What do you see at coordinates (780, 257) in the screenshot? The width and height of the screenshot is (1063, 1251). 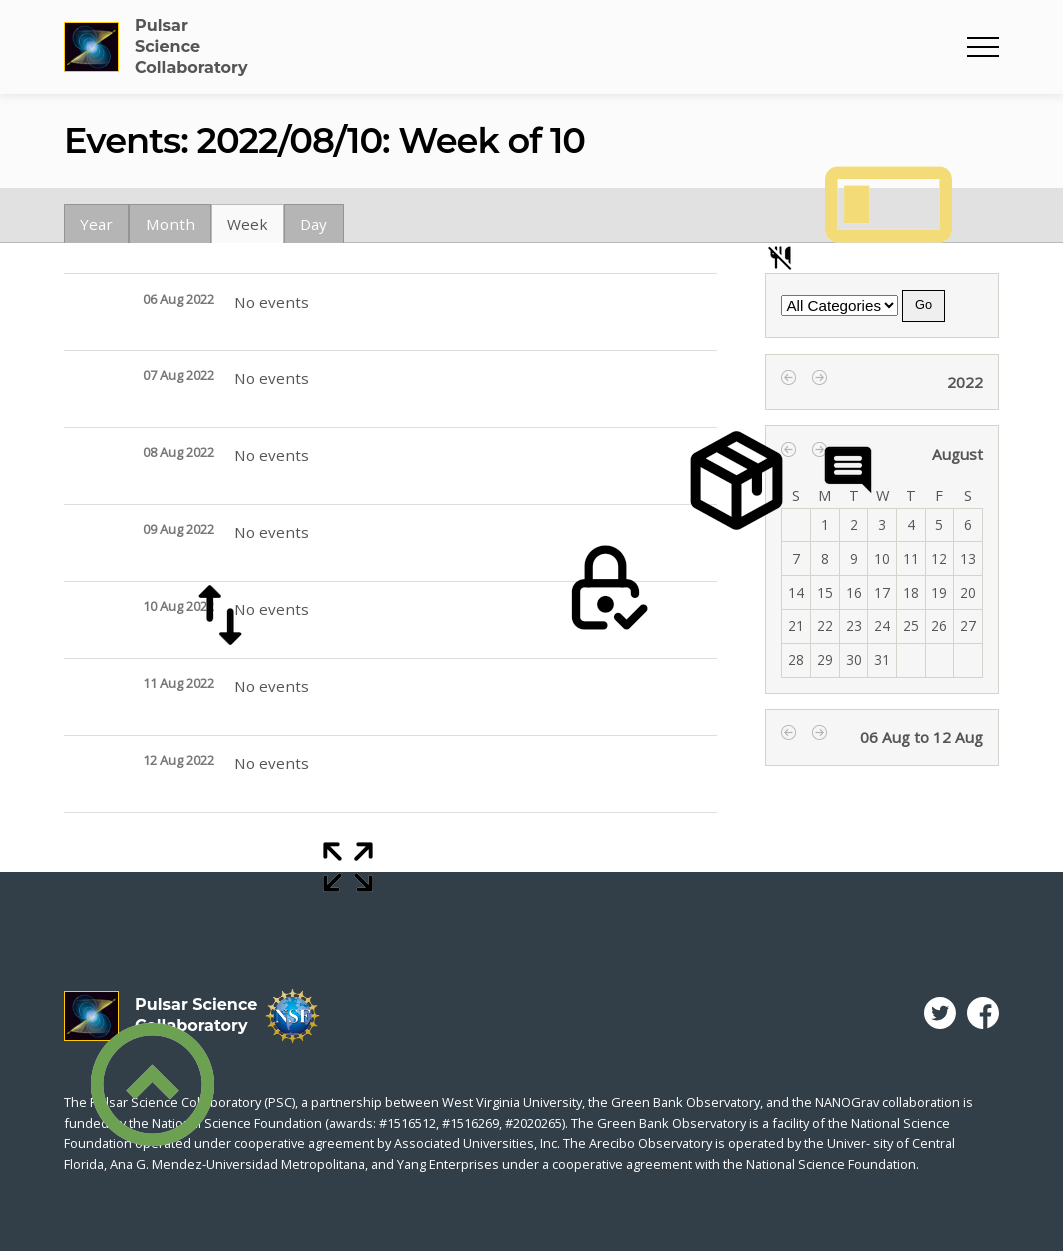 I see `indicates no food or meals available` at bounding box center [780, 257].